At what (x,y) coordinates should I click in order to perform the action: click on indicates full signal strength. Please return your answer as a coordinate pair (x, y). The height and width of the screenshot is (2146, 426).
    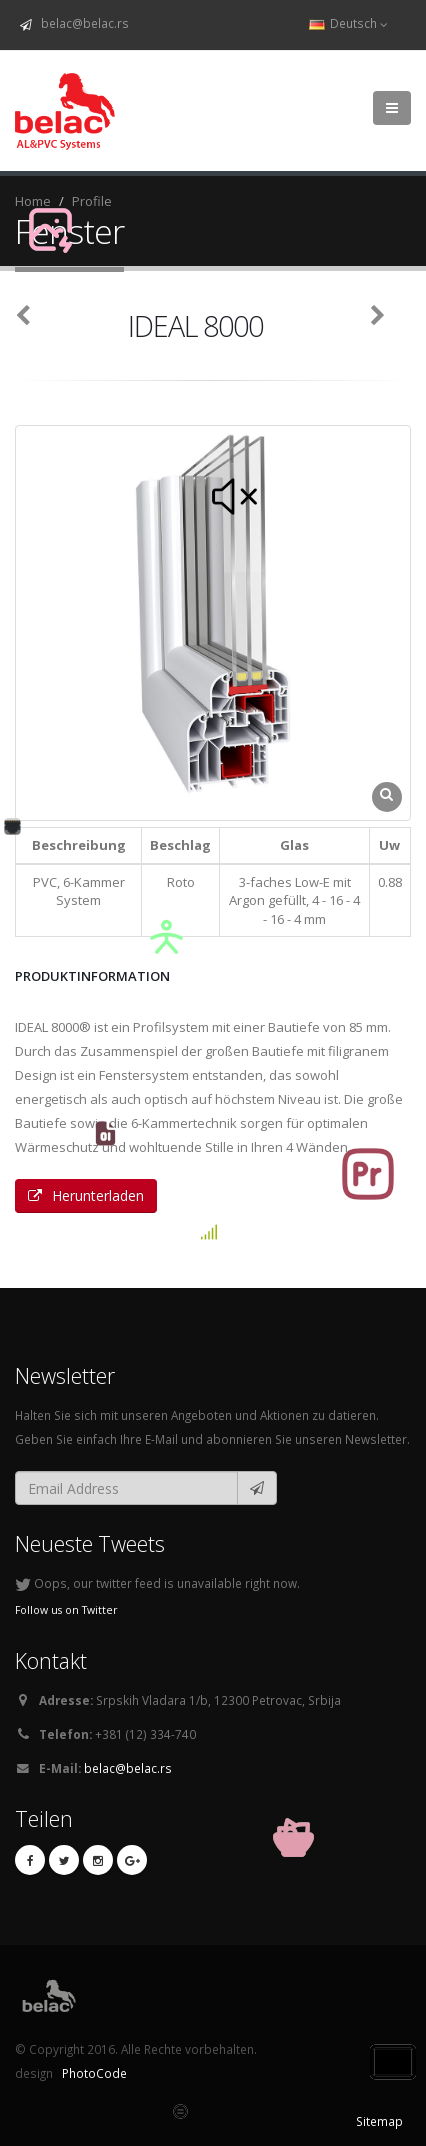
    Looking at the image, I should click on (209, 1232).